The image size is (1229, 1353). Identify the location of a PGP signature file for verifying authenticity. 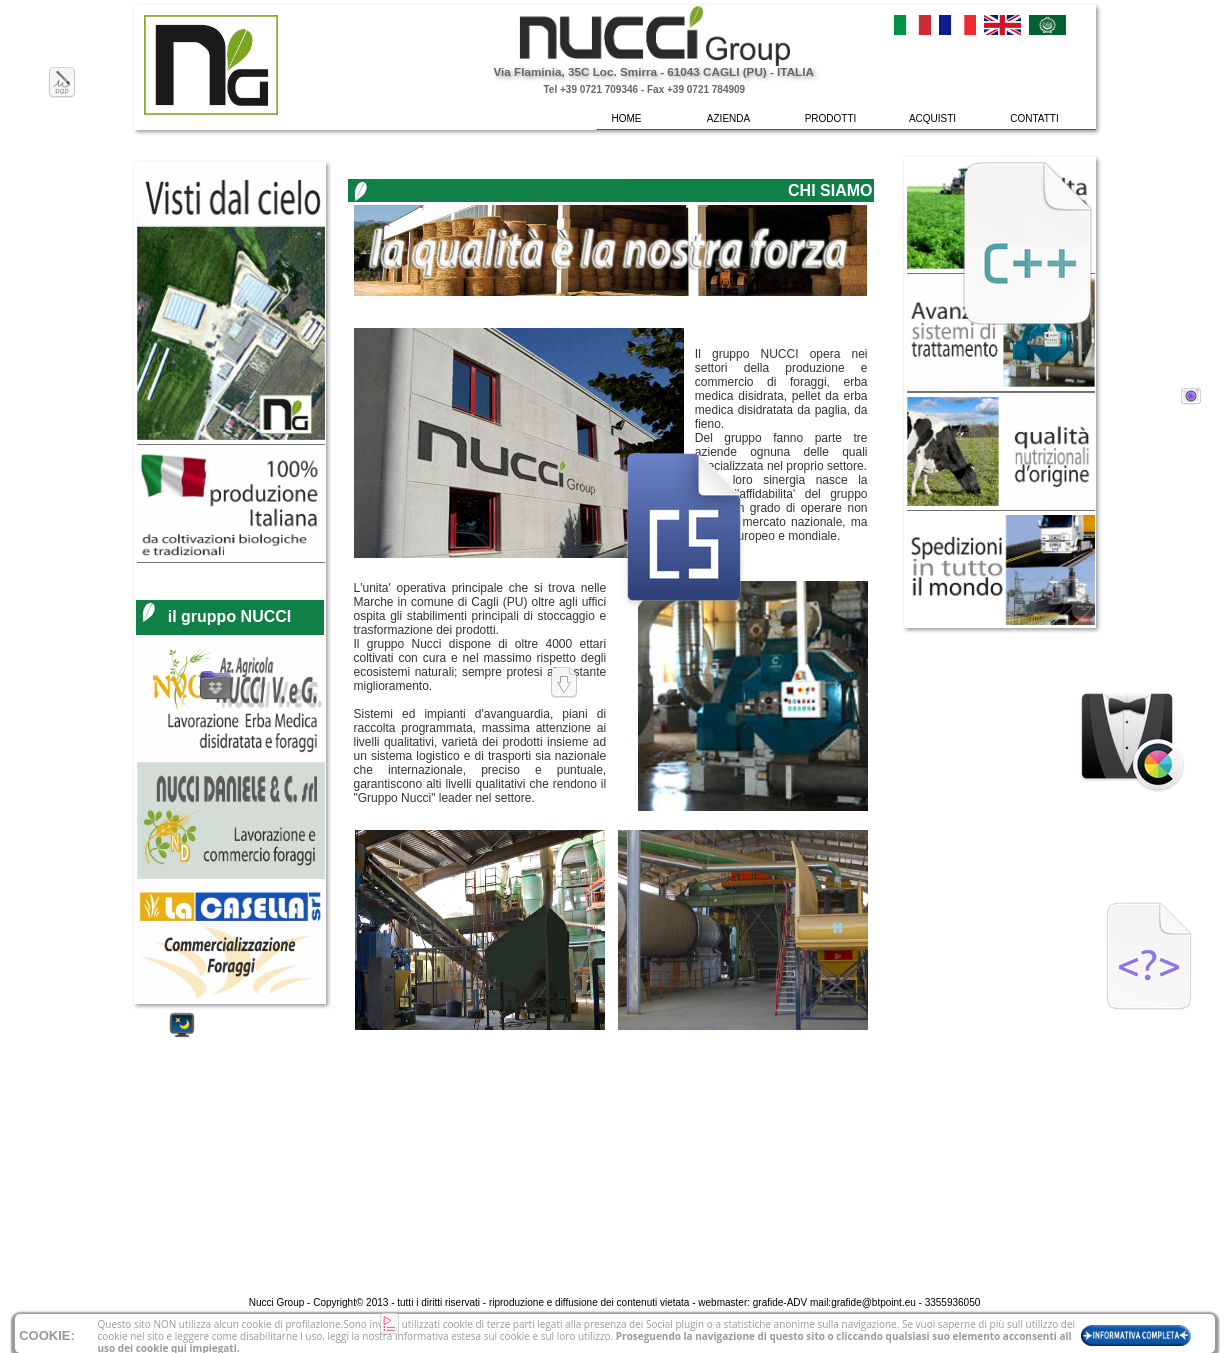
(62, 82).